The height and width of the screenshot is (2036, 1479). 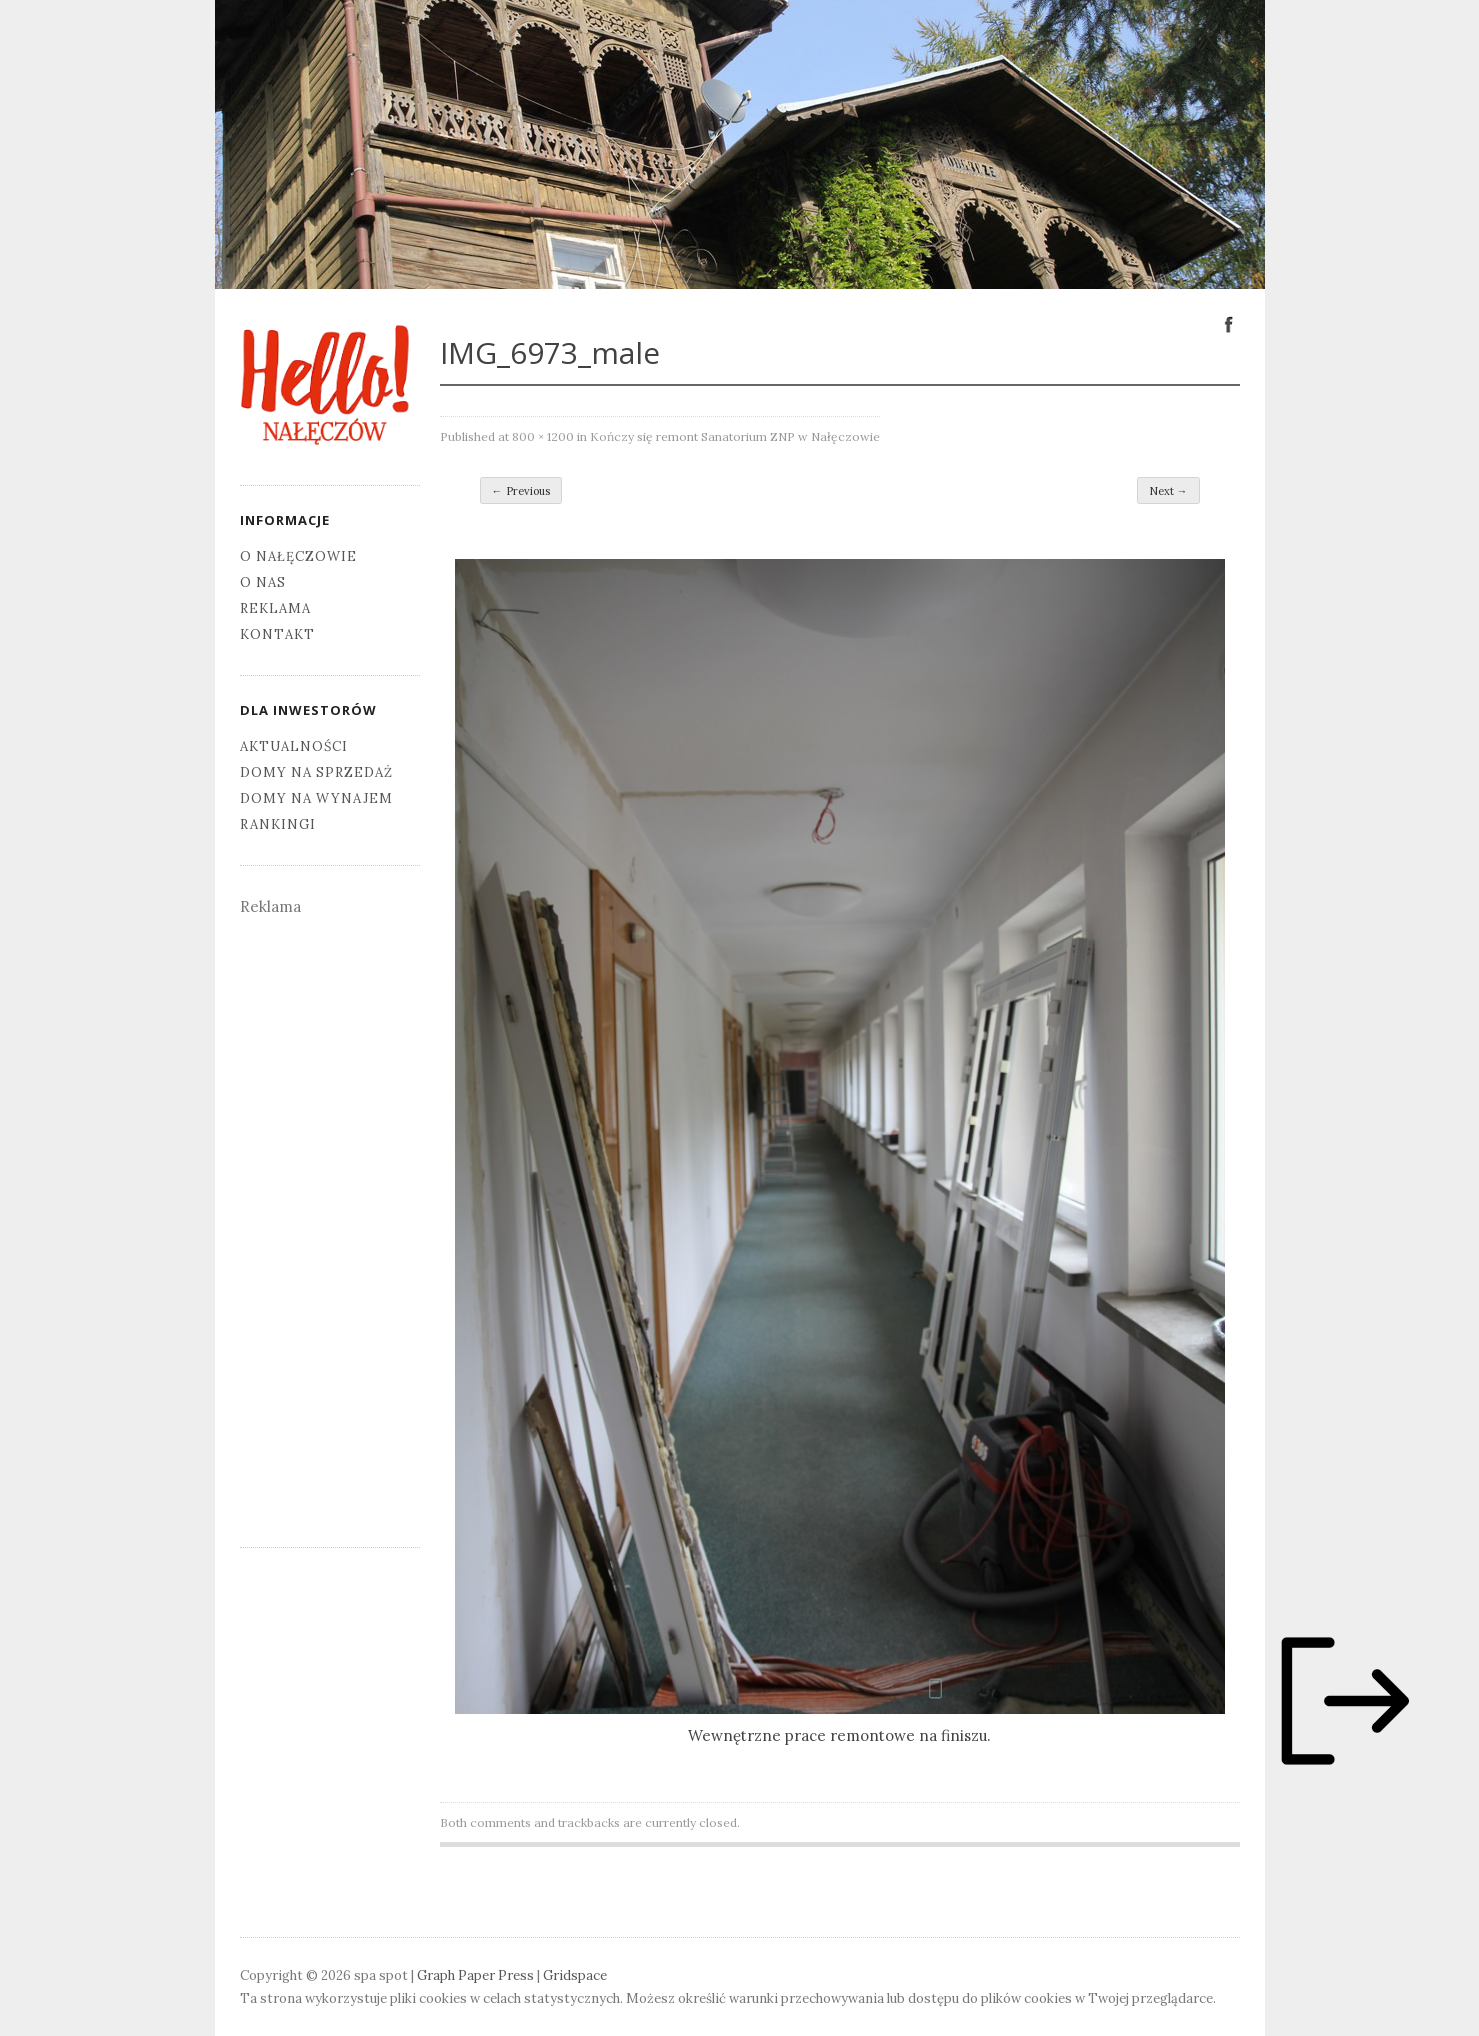 What do you see at coordinates (1340, 1701) in the screenshot?
I see `sign out of your account` at bounding box center [1340, 1701].